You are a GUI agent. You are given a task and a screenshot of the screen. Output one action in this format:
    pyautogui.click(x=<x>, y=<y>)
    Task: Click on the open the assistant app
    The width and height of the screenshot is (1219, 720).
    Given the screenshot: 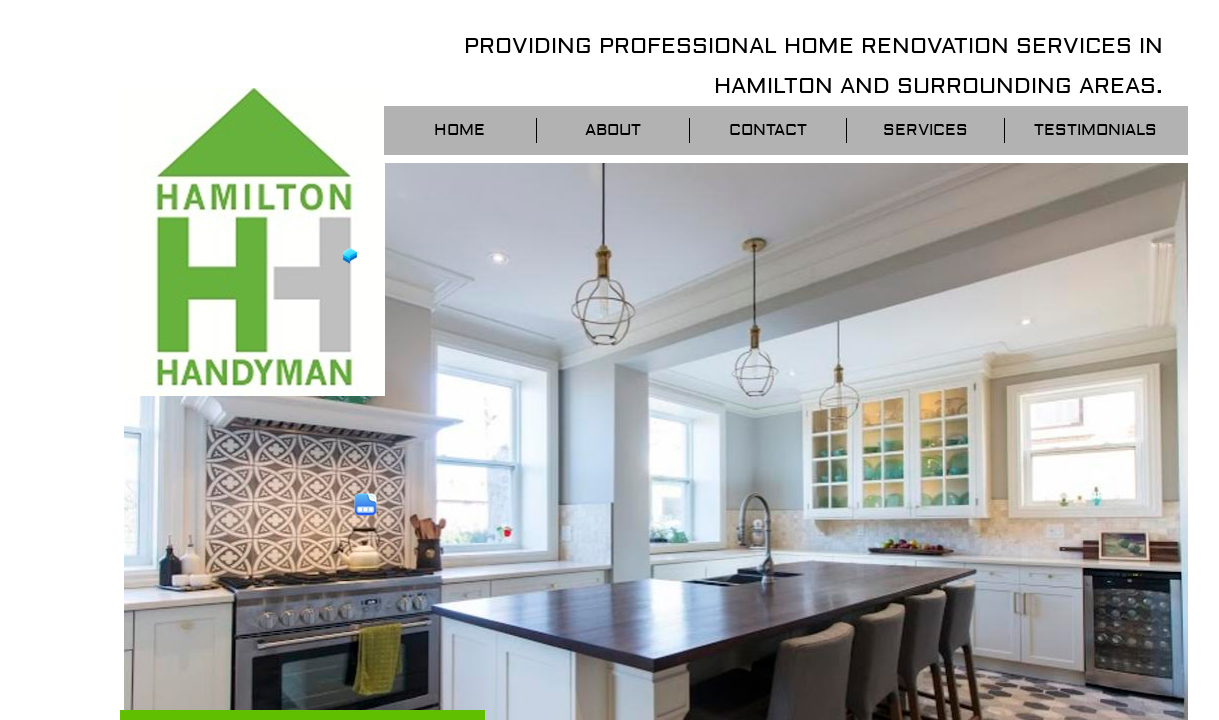 What is the action you would take?
    pyautogui.click(x=350, y=256)
    